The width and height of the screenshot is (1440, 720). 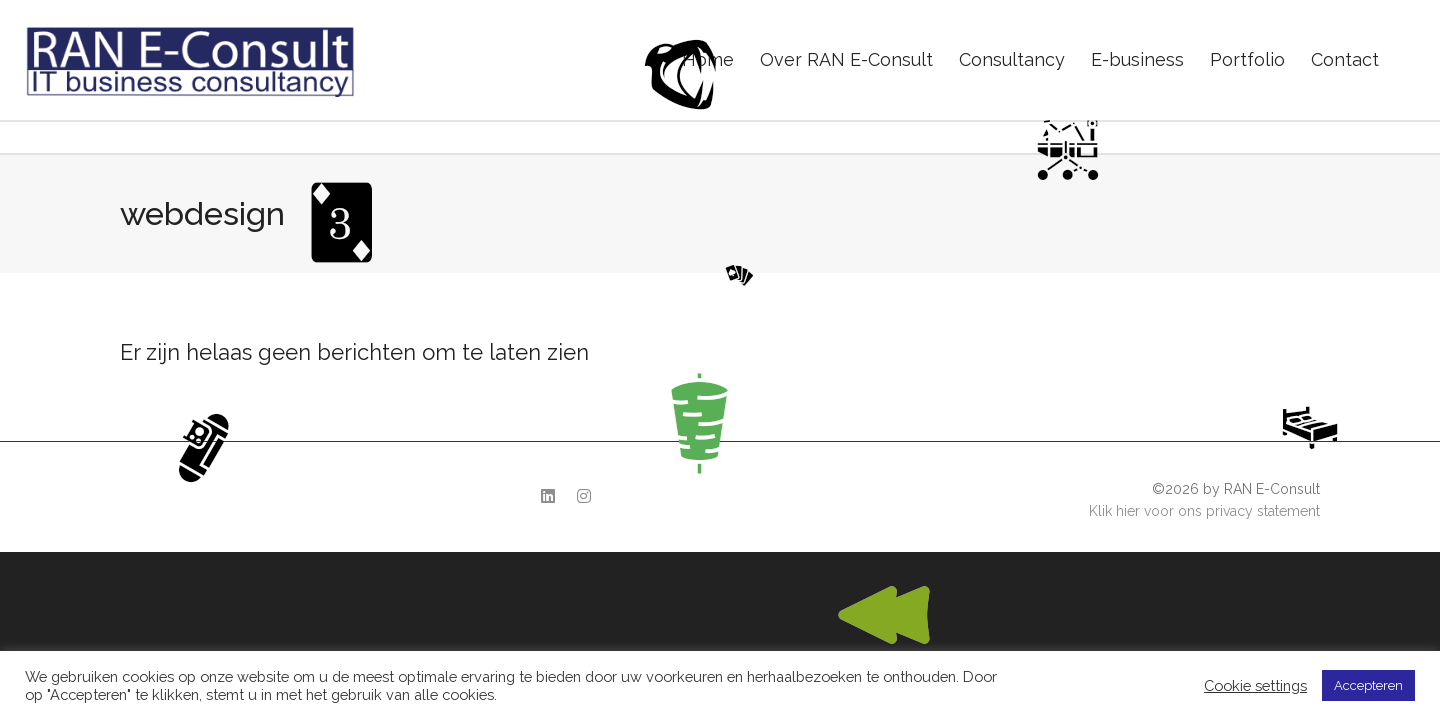 What do you see at coordinates (205, 448) in the screenshot?
I see `access fuel or resource storage` at bounding box center [205, 448].